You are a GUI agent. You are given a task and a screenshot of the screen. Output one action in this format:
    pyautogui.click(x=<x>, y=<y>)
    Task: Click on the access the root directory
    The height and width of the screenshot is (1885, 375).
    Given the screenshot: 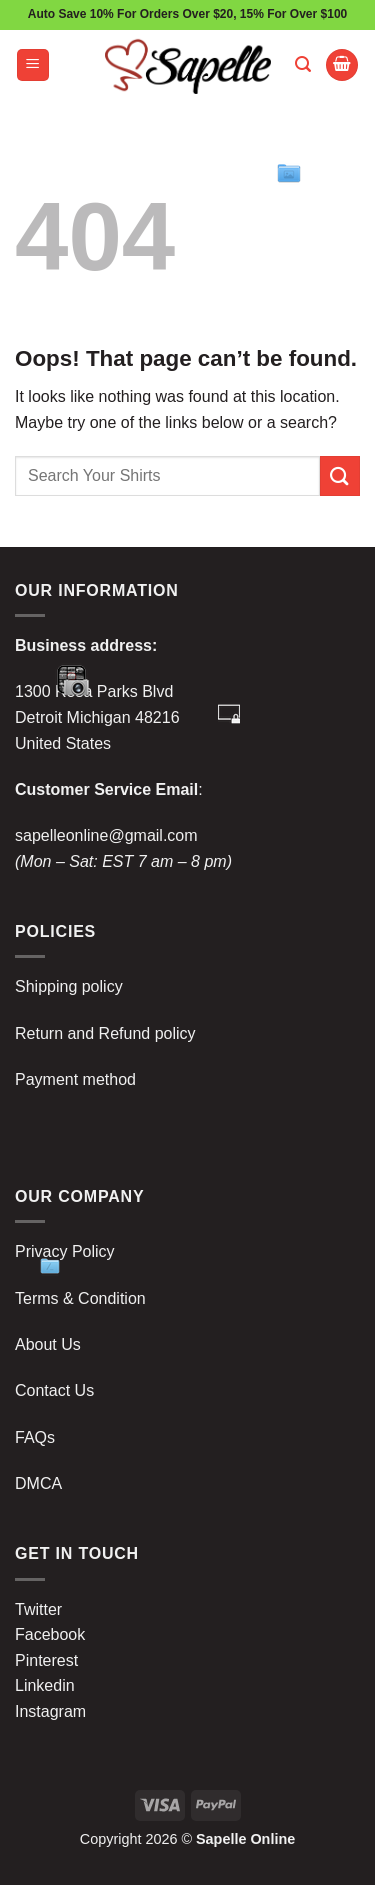 What is the action you would take?
    pyautogui.click(x=50, y=1266)
    